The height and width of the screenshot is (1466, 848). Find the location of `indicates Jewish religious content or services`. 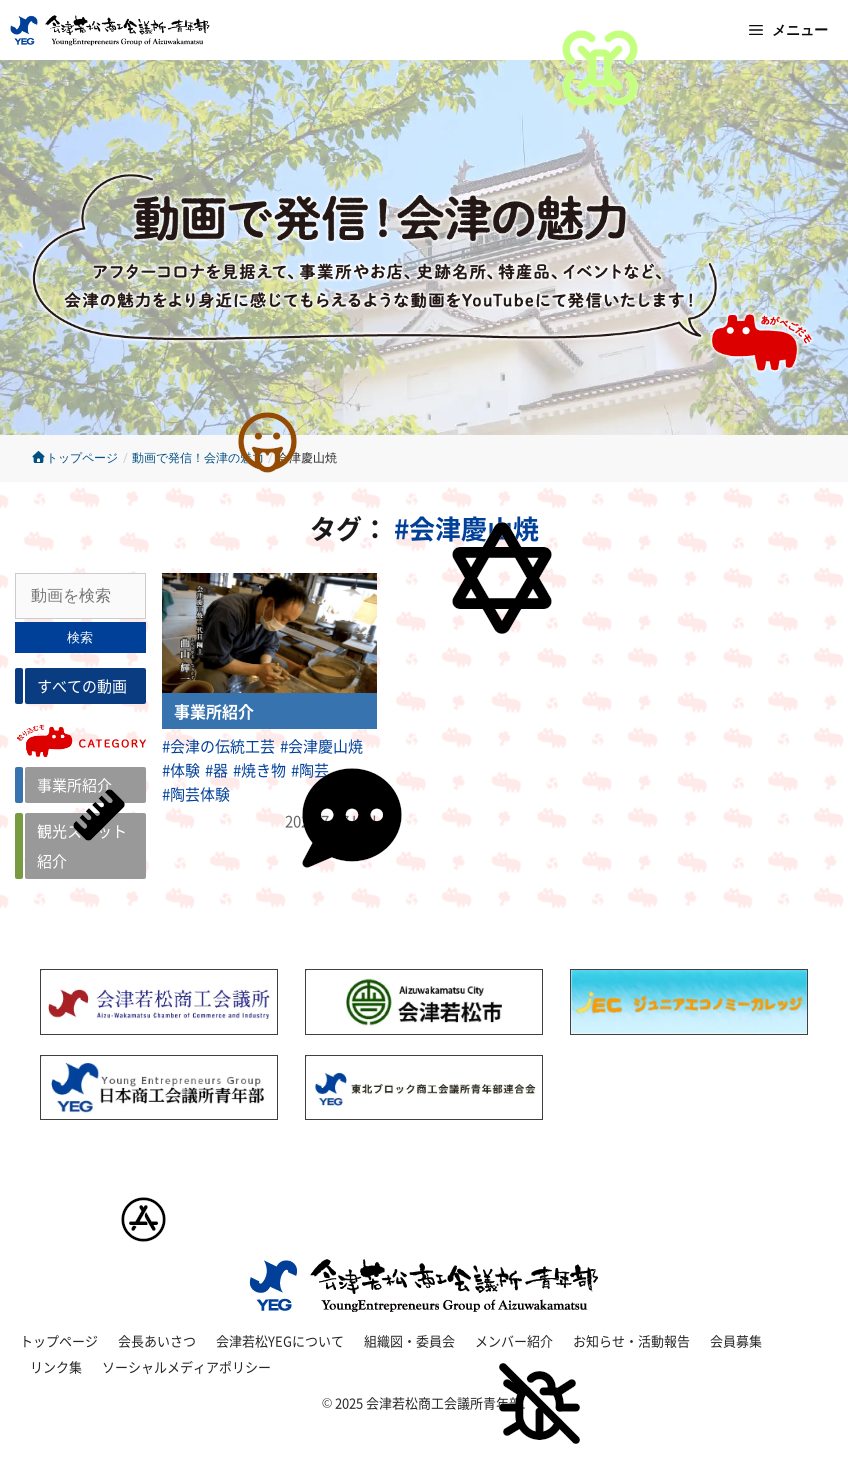

indicates Jewish religious content or services is located at coordinates (502, 578).